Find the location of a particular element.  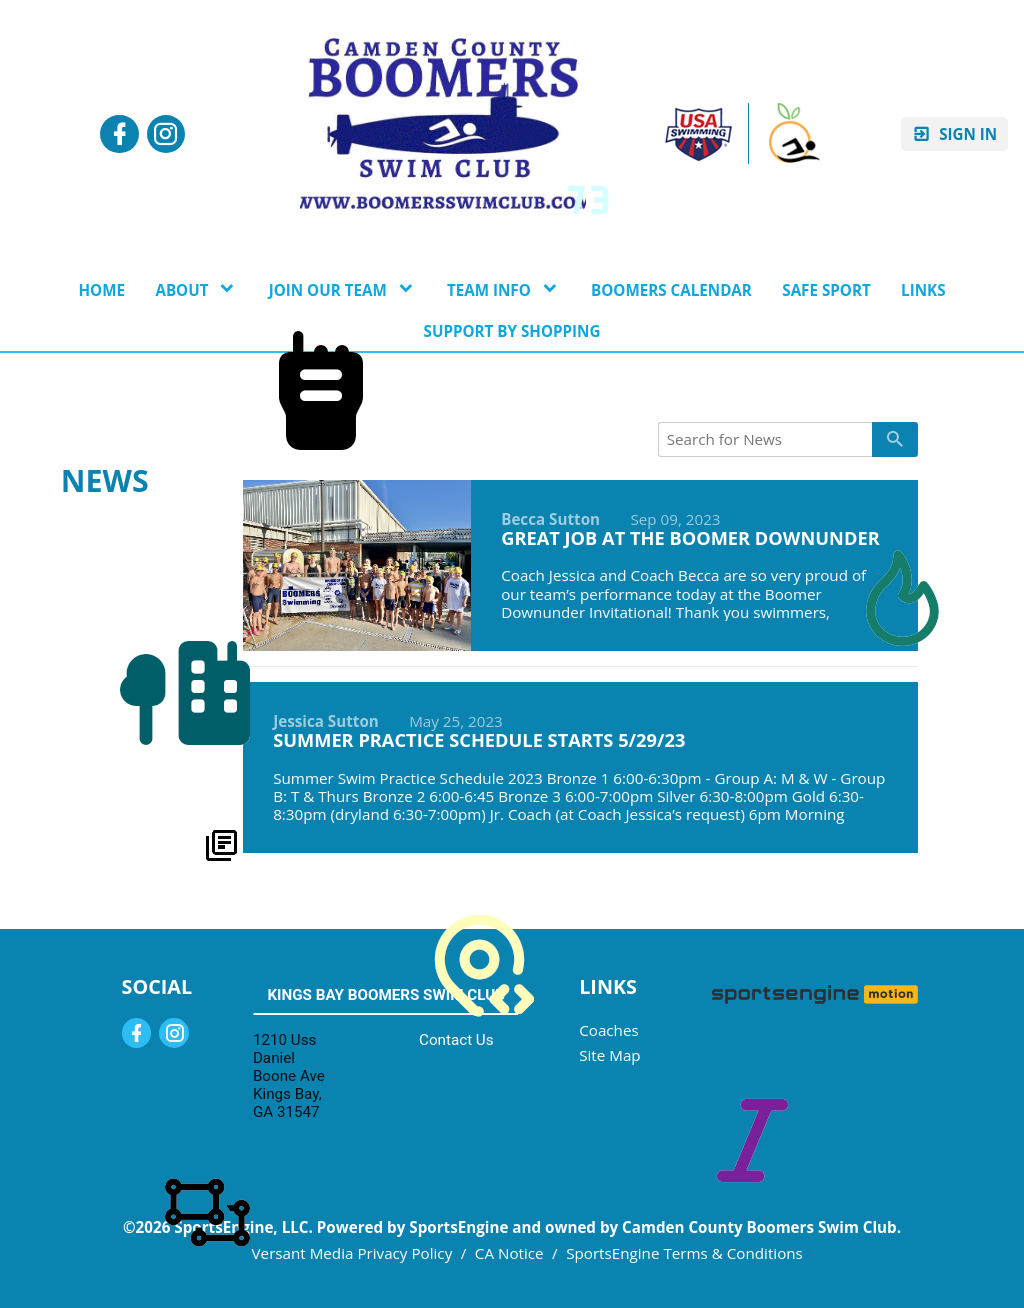

access push-to-talk communication is located at coordinates (321, 394).